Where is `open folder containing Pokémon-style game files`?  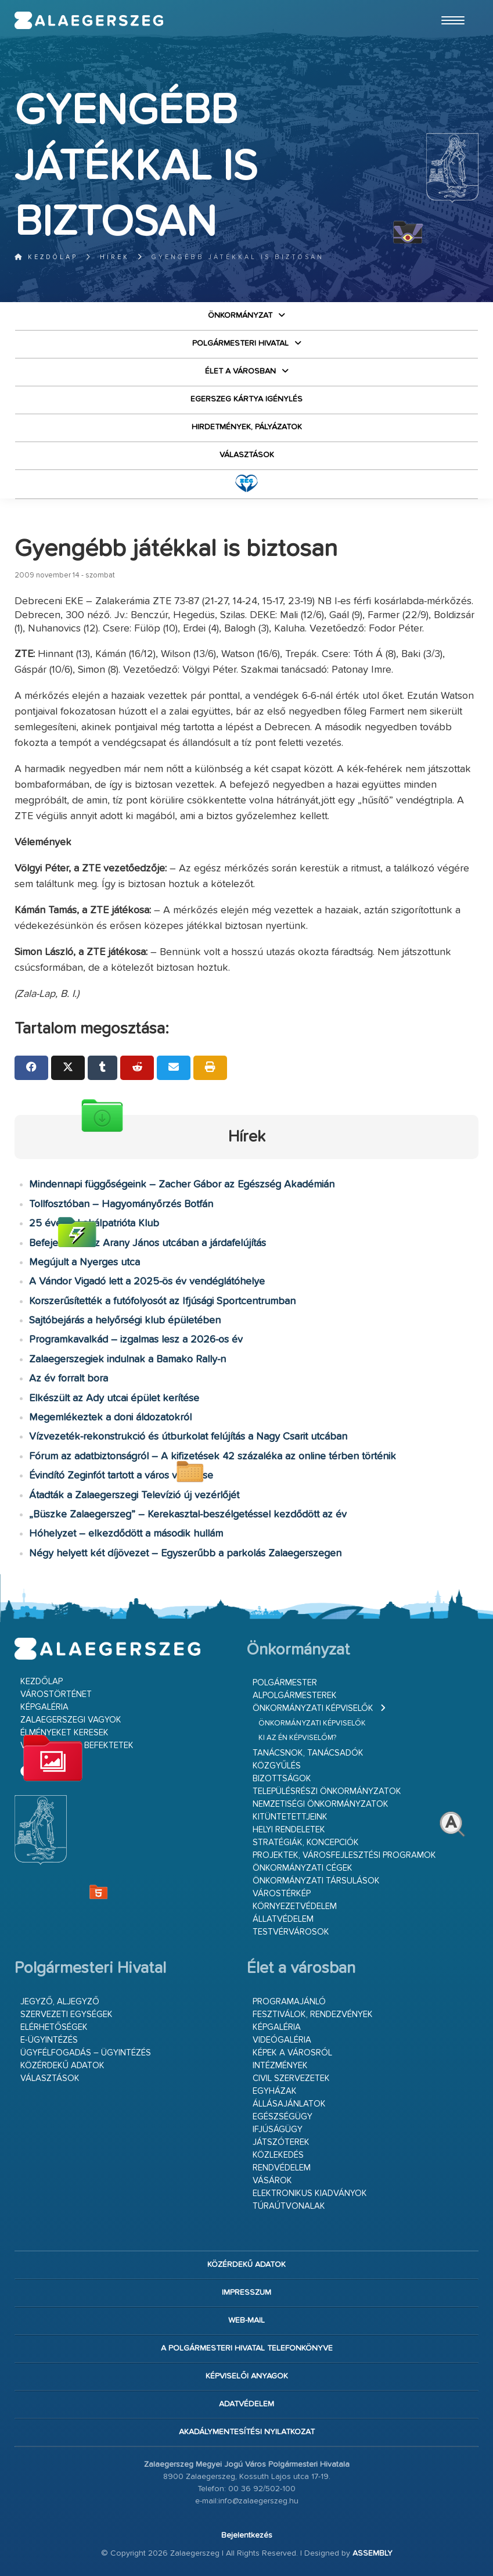
open folder containing Pokémon-style game files is located at coordinates (408, 233).